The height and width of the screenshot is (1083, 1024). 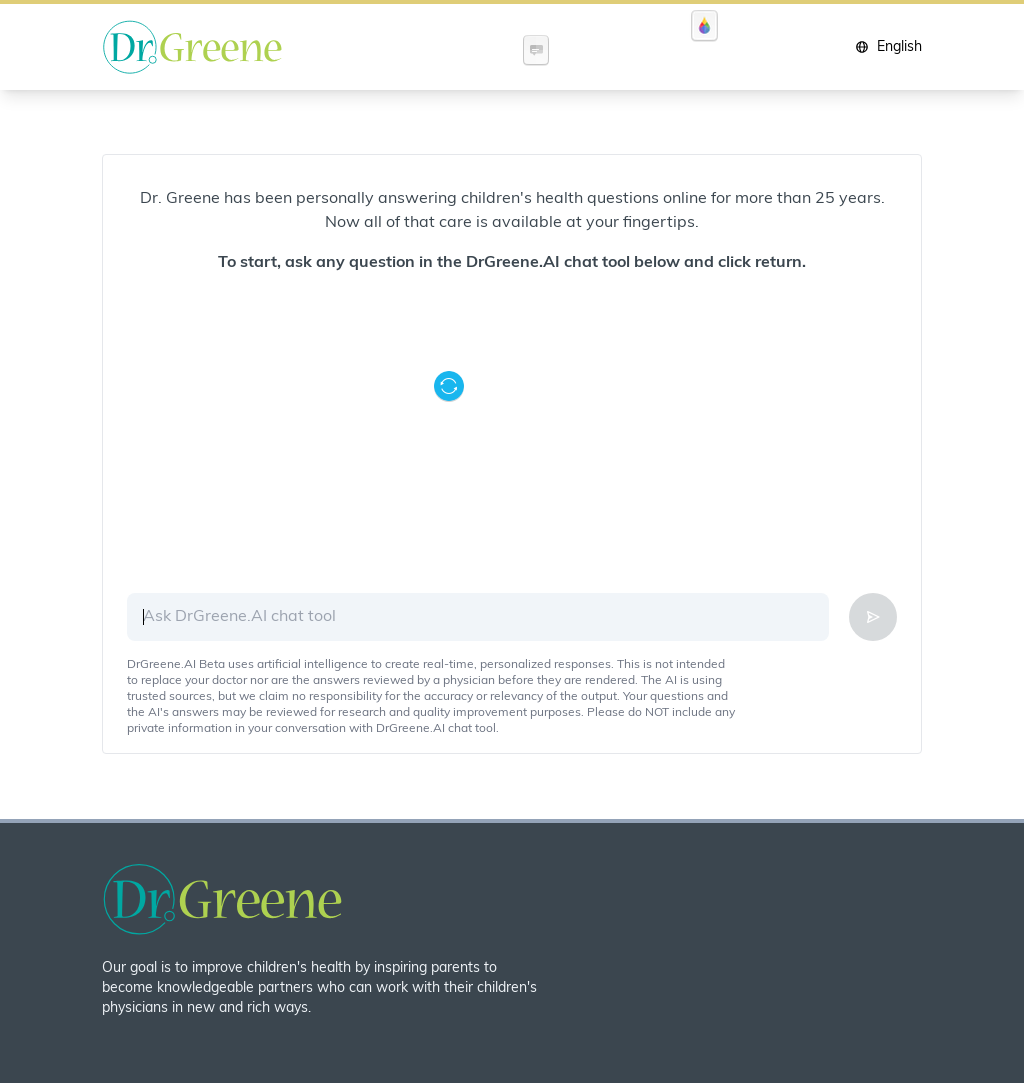 What do you see at coordinates (449, 386) in the screenshot?
I see `file is currently syncing with shared folder` at bounding box center [449, 386].